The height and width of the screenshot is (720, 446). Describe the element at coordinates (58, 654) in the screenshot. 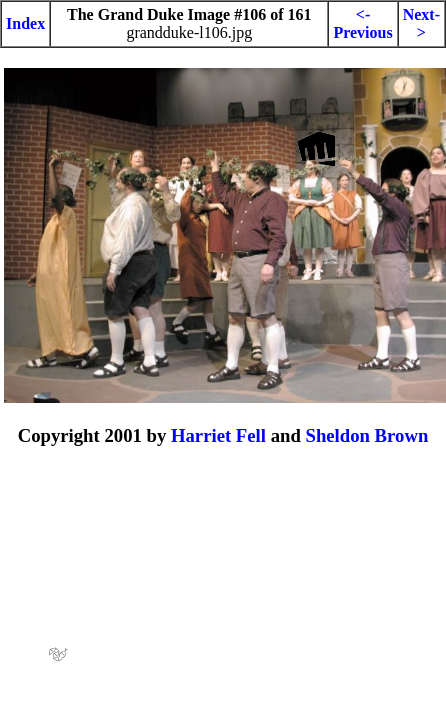

I see `link to PythonAnywhere cloud hosting service` at that location.